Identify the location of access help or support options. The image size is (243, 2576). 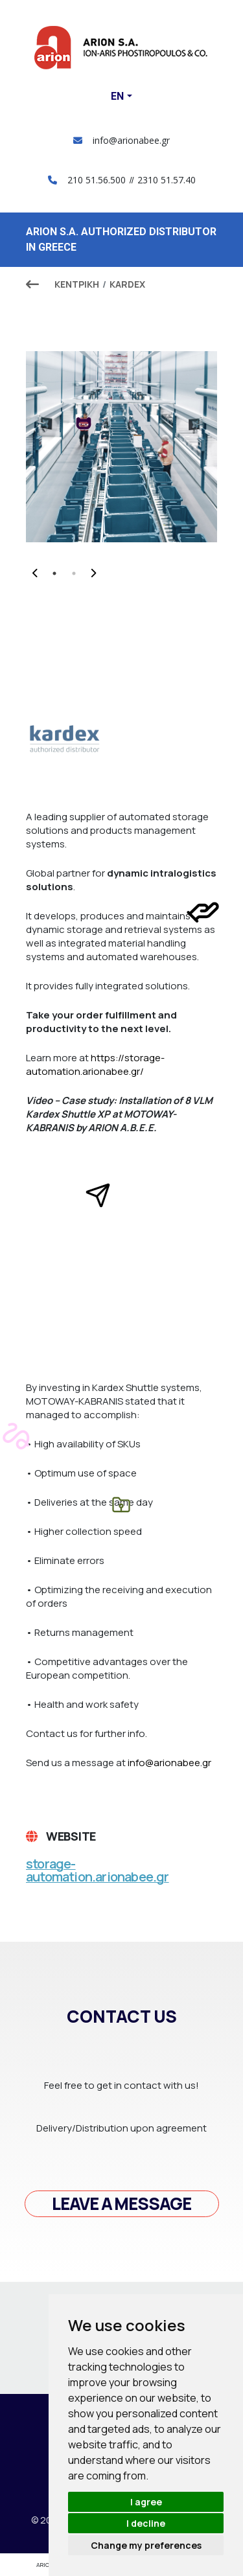
(203, 911).